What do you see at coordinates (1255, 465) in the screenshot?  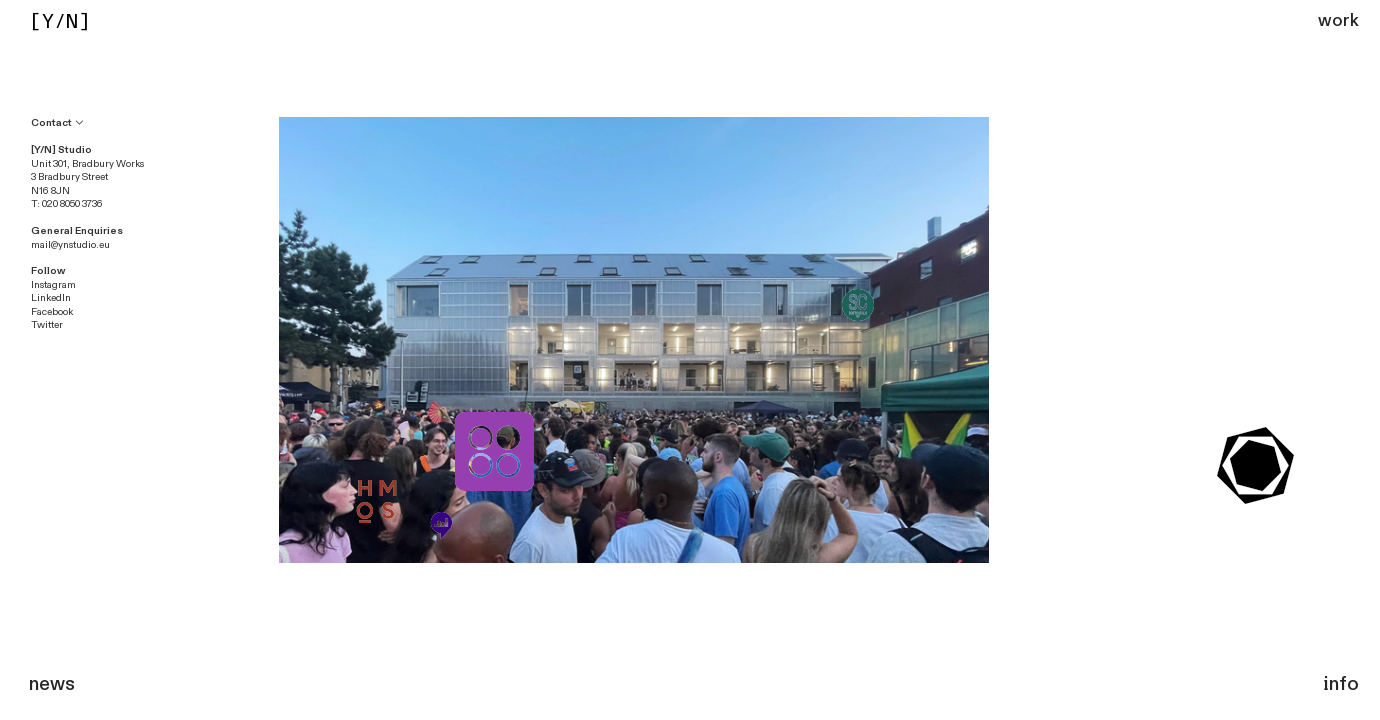 I see `open graphite application` at bounding box center [1255, 465].